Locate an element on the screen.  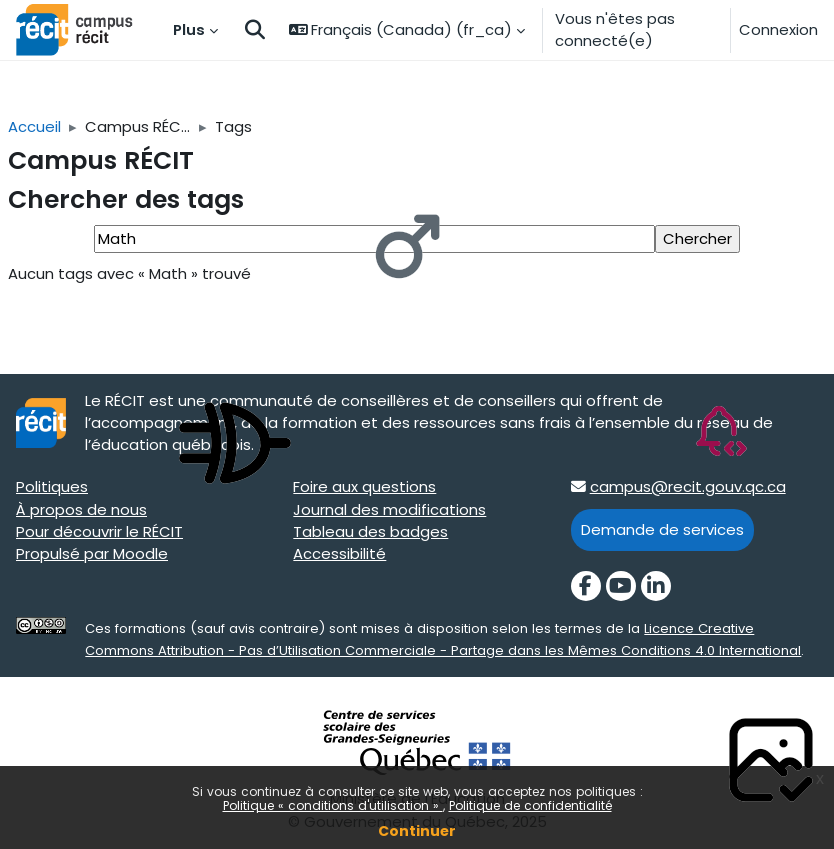
indicates male gender selection is located at coordinates (405, 248).